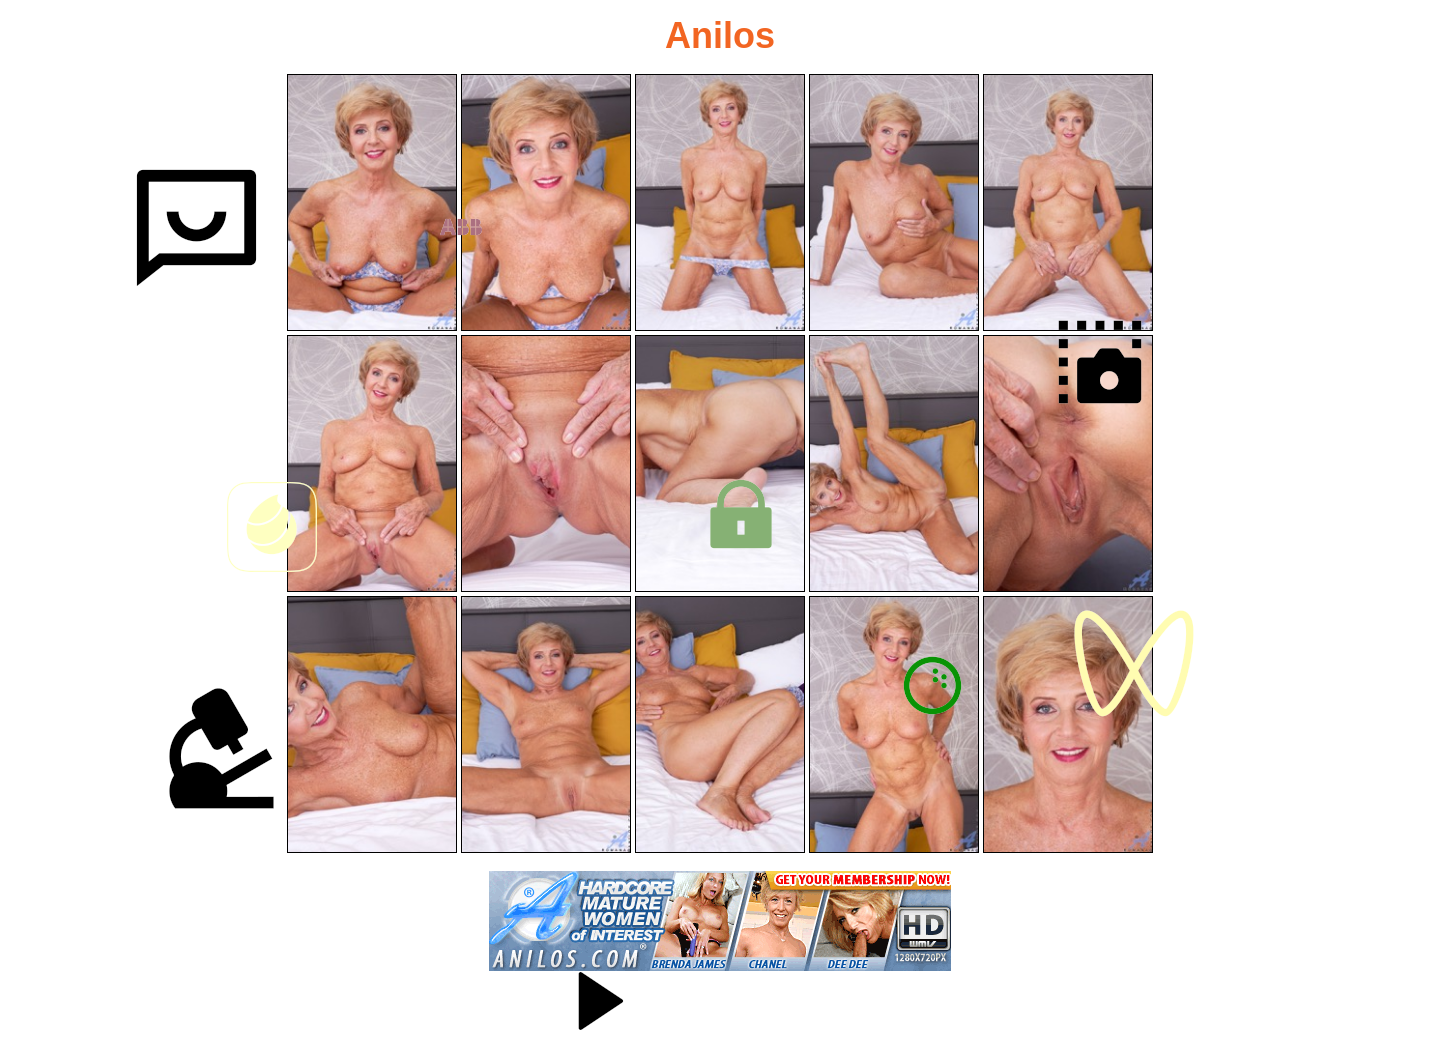 Image resolution: width=1440 pixels, height=1060 pixels. I want to click on start a friendly chat or conversation, so click(196, 223).